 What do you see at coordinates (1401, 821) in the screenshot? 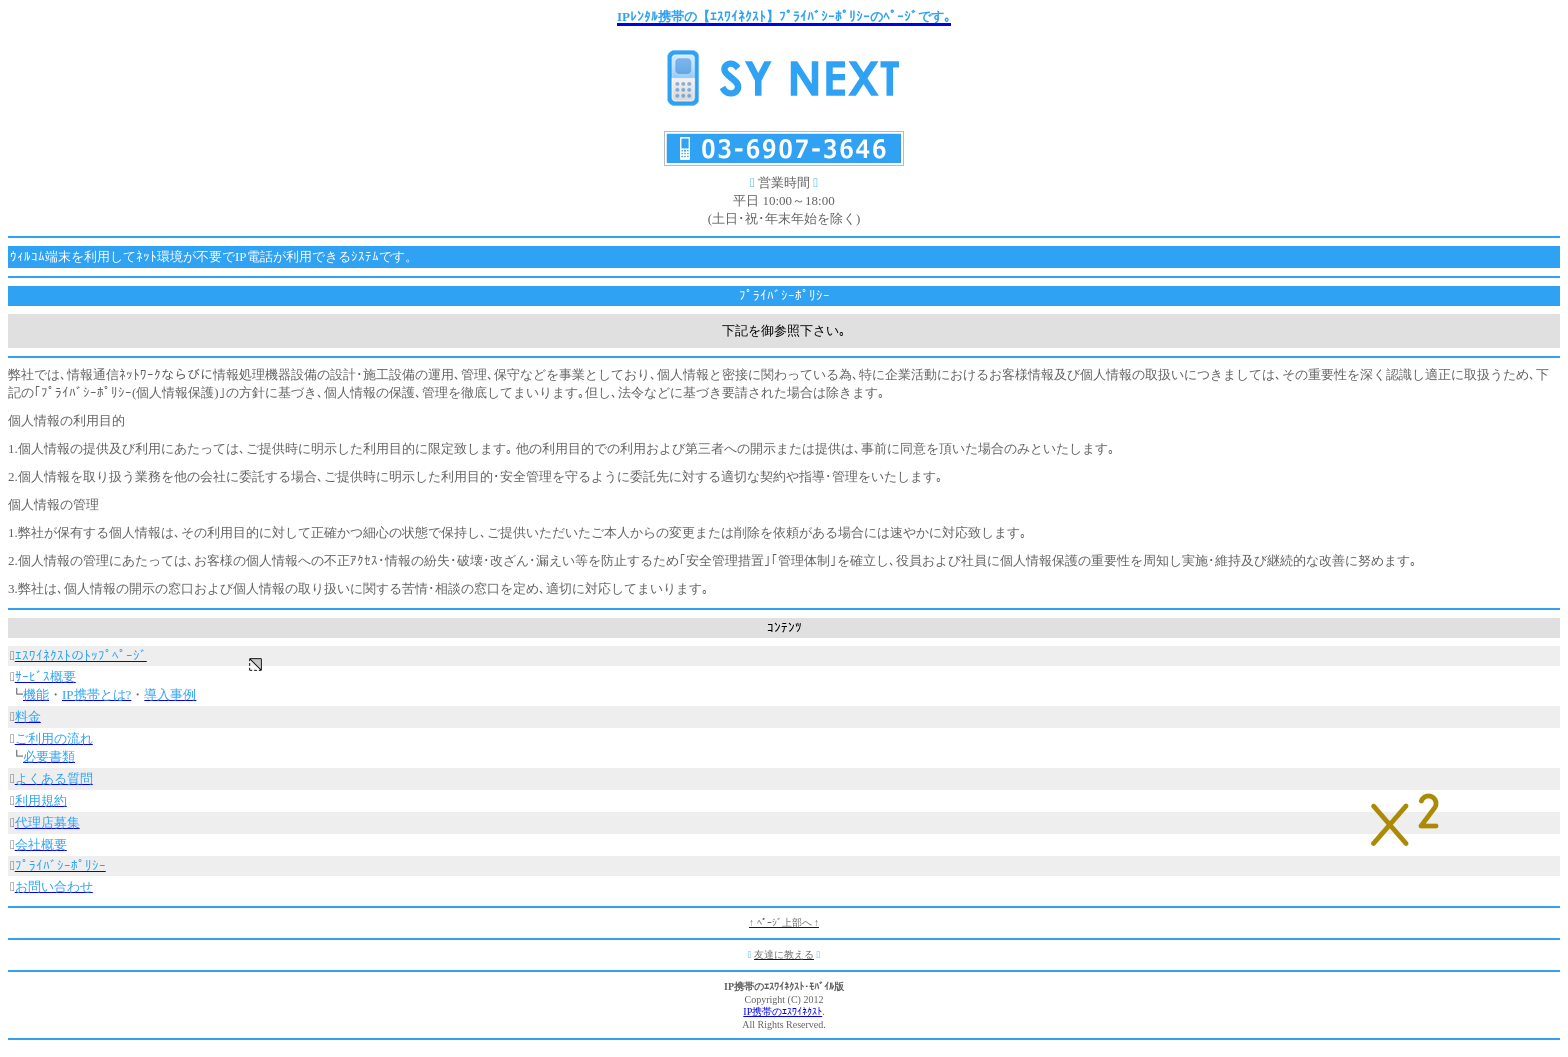
I see `apply superscript formatting to selected text` at bounding box center [1401, 821].